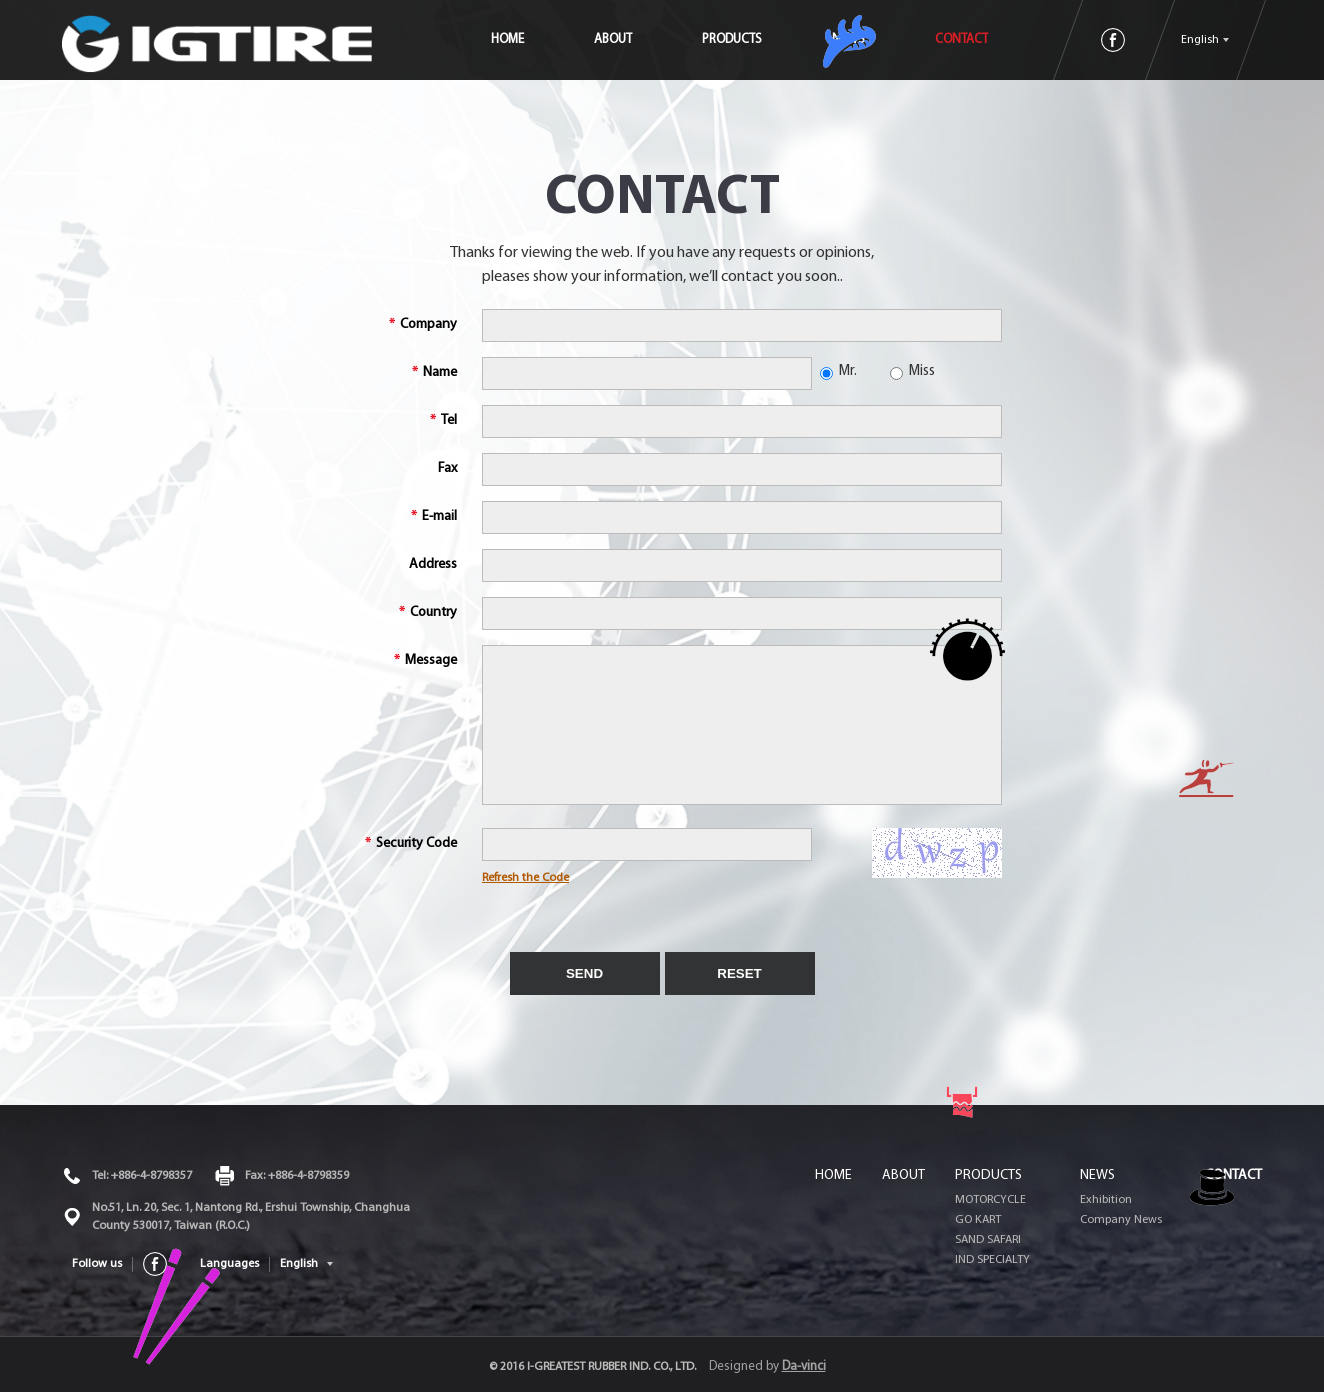  I want to click on select a magician or performer character class, so click(1212, 1188).